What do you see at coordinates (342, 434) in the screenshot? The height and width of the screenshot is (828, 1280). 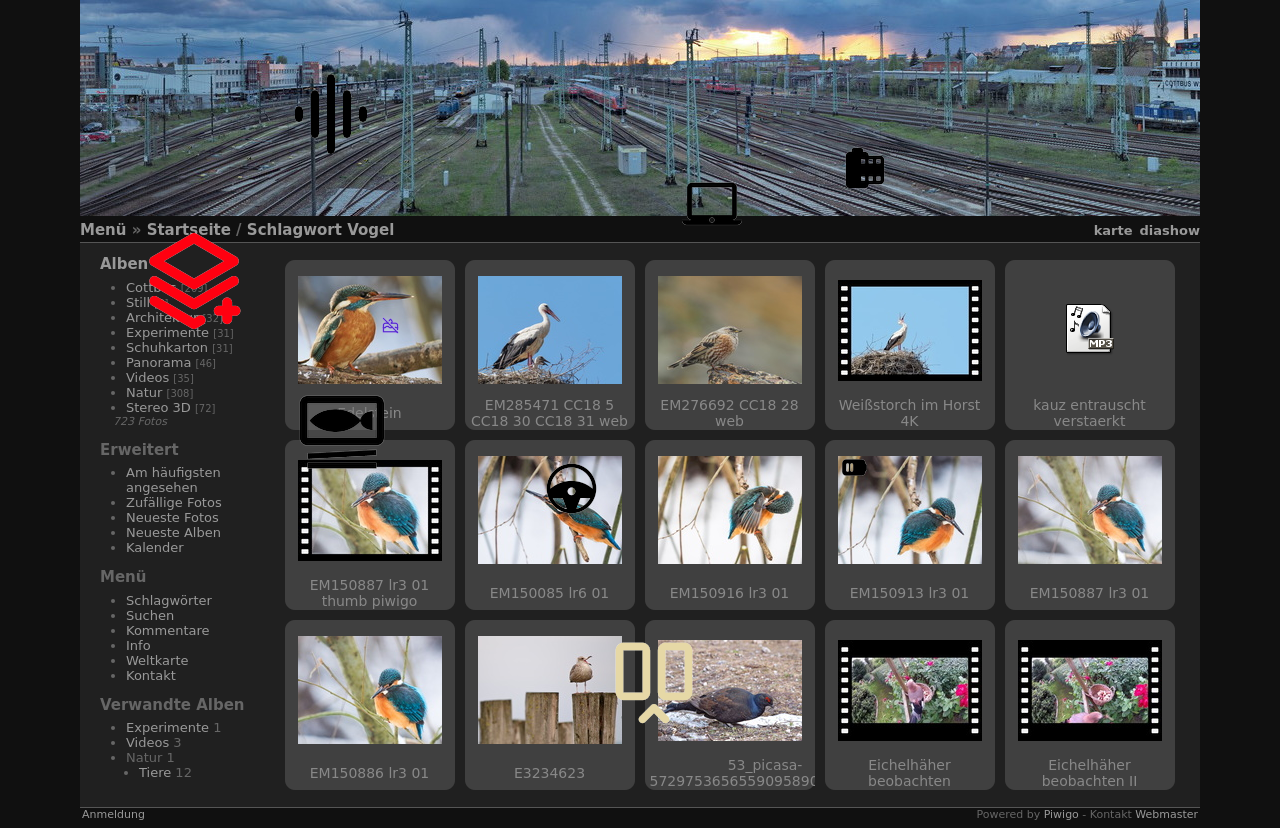 I see `view set meal or bento box options` at bounding box center [342, 434].